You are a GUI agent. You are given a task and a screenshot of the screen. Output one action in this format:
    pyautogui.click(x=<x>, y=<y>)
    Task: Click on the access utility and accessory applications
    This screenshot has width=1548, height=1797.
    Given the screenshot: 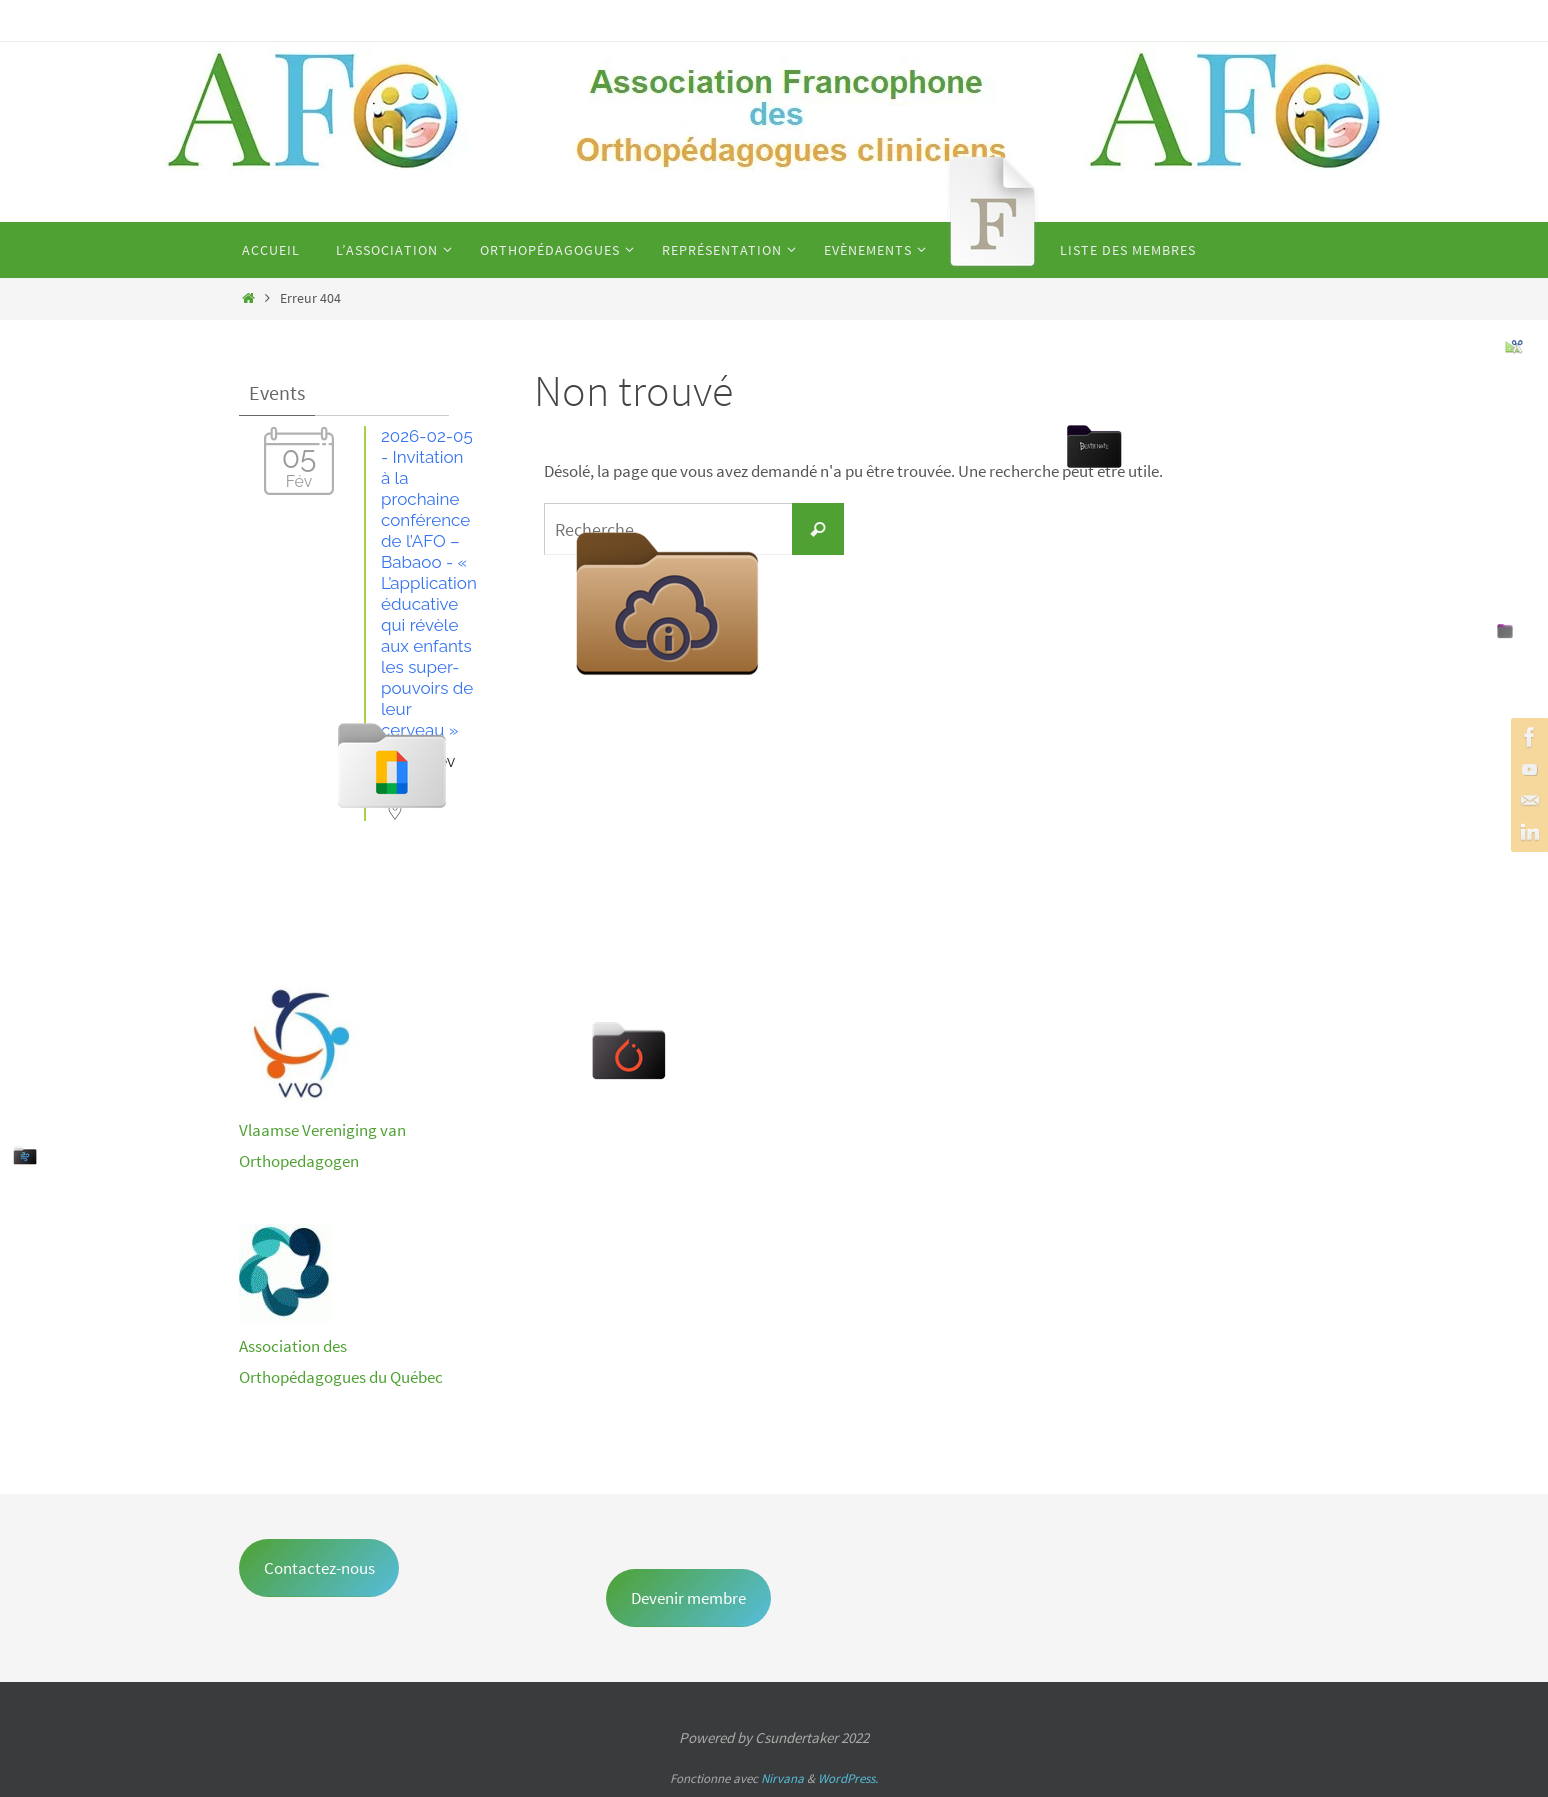 What is the action you would take?
    pyautogui.click(x=1513, y=345)
    